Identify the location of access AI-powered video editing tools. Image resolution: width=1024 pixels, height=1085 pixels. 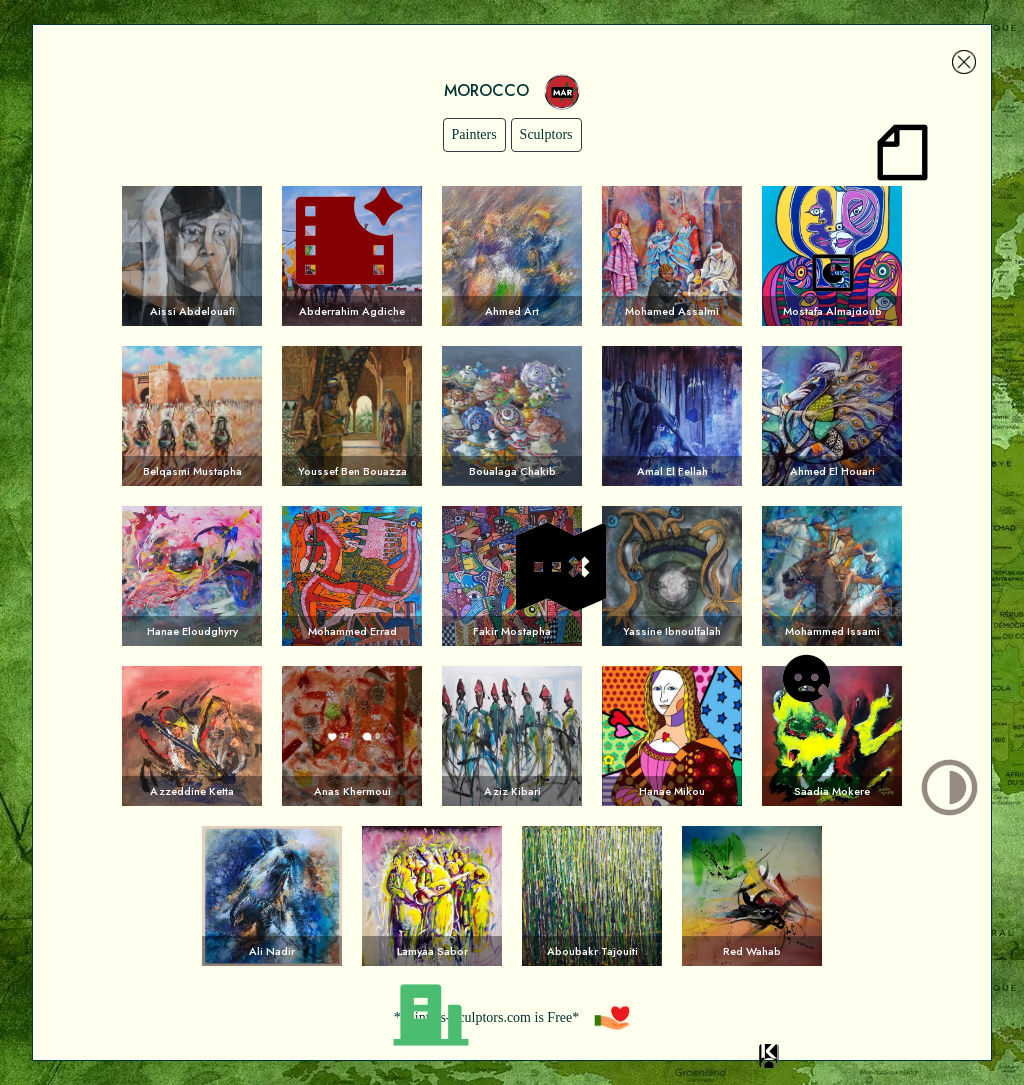
(344, 240).